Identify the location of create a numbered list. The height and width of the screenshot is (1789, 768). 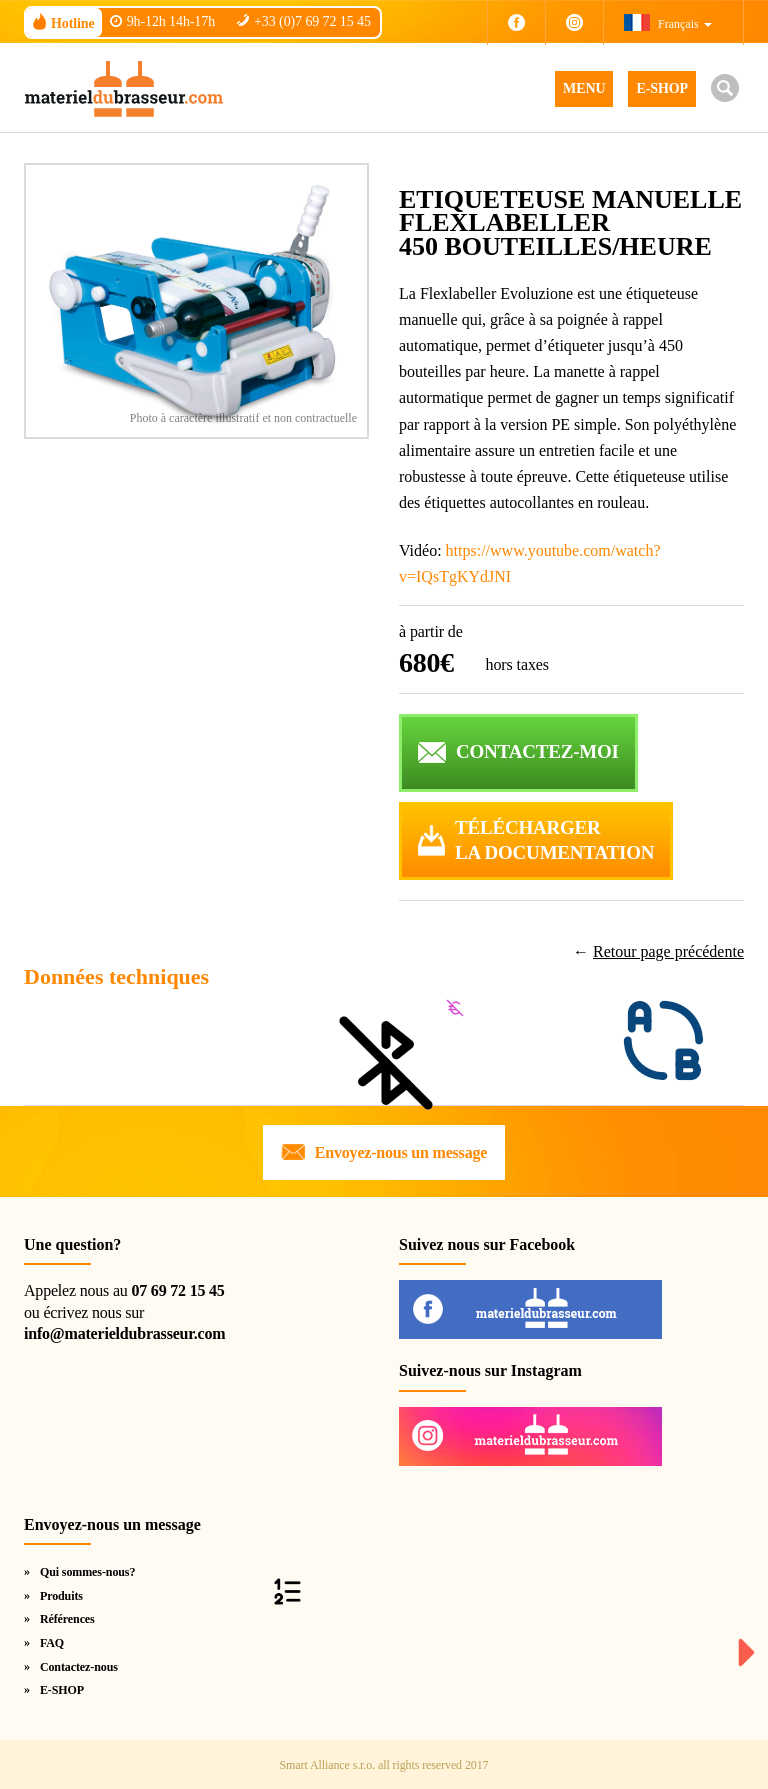
(287, 1591).